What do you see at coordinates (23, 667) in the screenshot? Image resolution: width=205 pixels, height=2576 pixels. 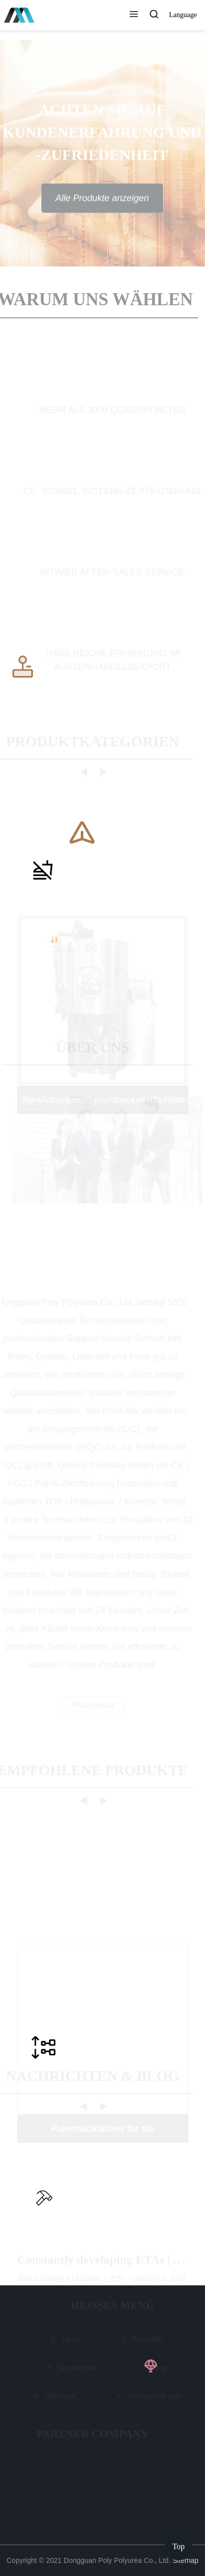 I see `access game controls or gaming mode` at bounding box center [23, 667].